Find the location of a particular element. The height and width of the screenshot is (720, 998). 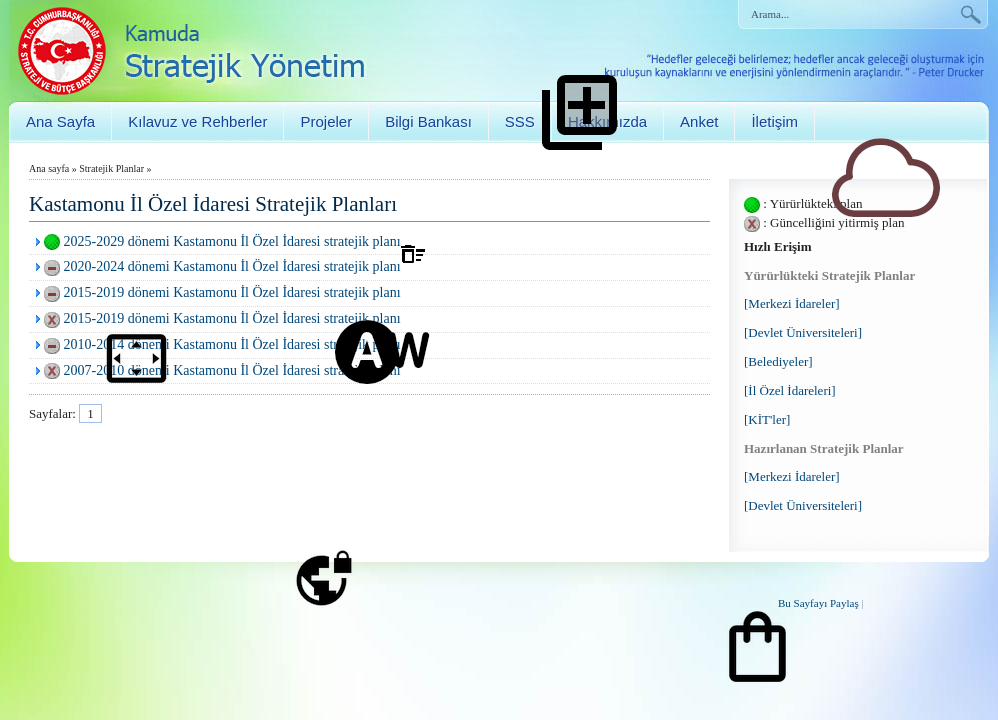

toggle automatic white balance is located at coordinates (383, 352).